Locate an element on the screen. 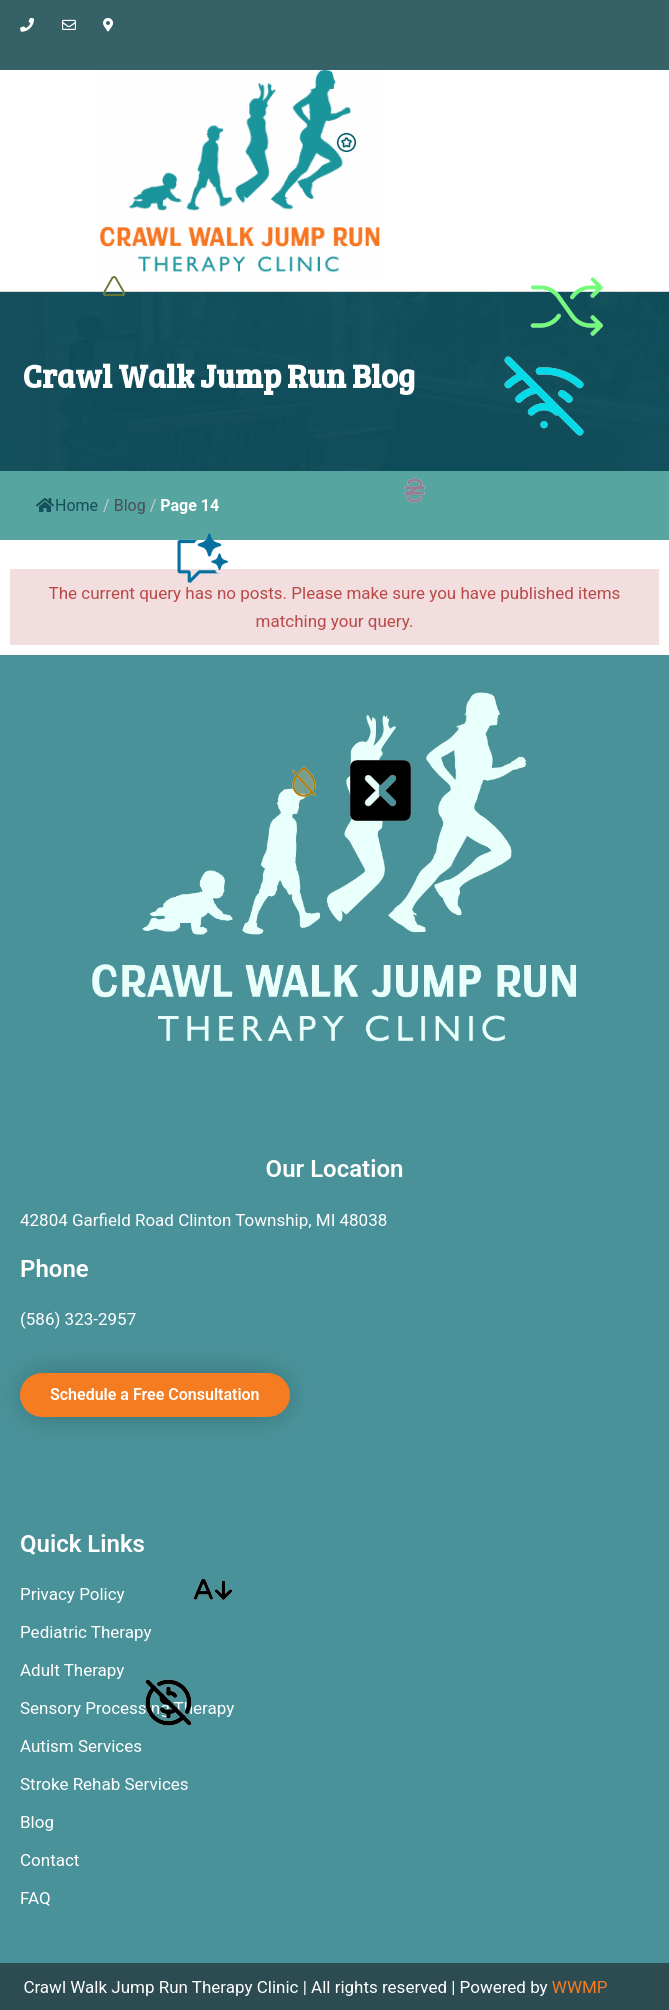 The height and width of the screenshot is (2010, 669). indicates wifi is currently disabled is located at coordinates (544, 396).